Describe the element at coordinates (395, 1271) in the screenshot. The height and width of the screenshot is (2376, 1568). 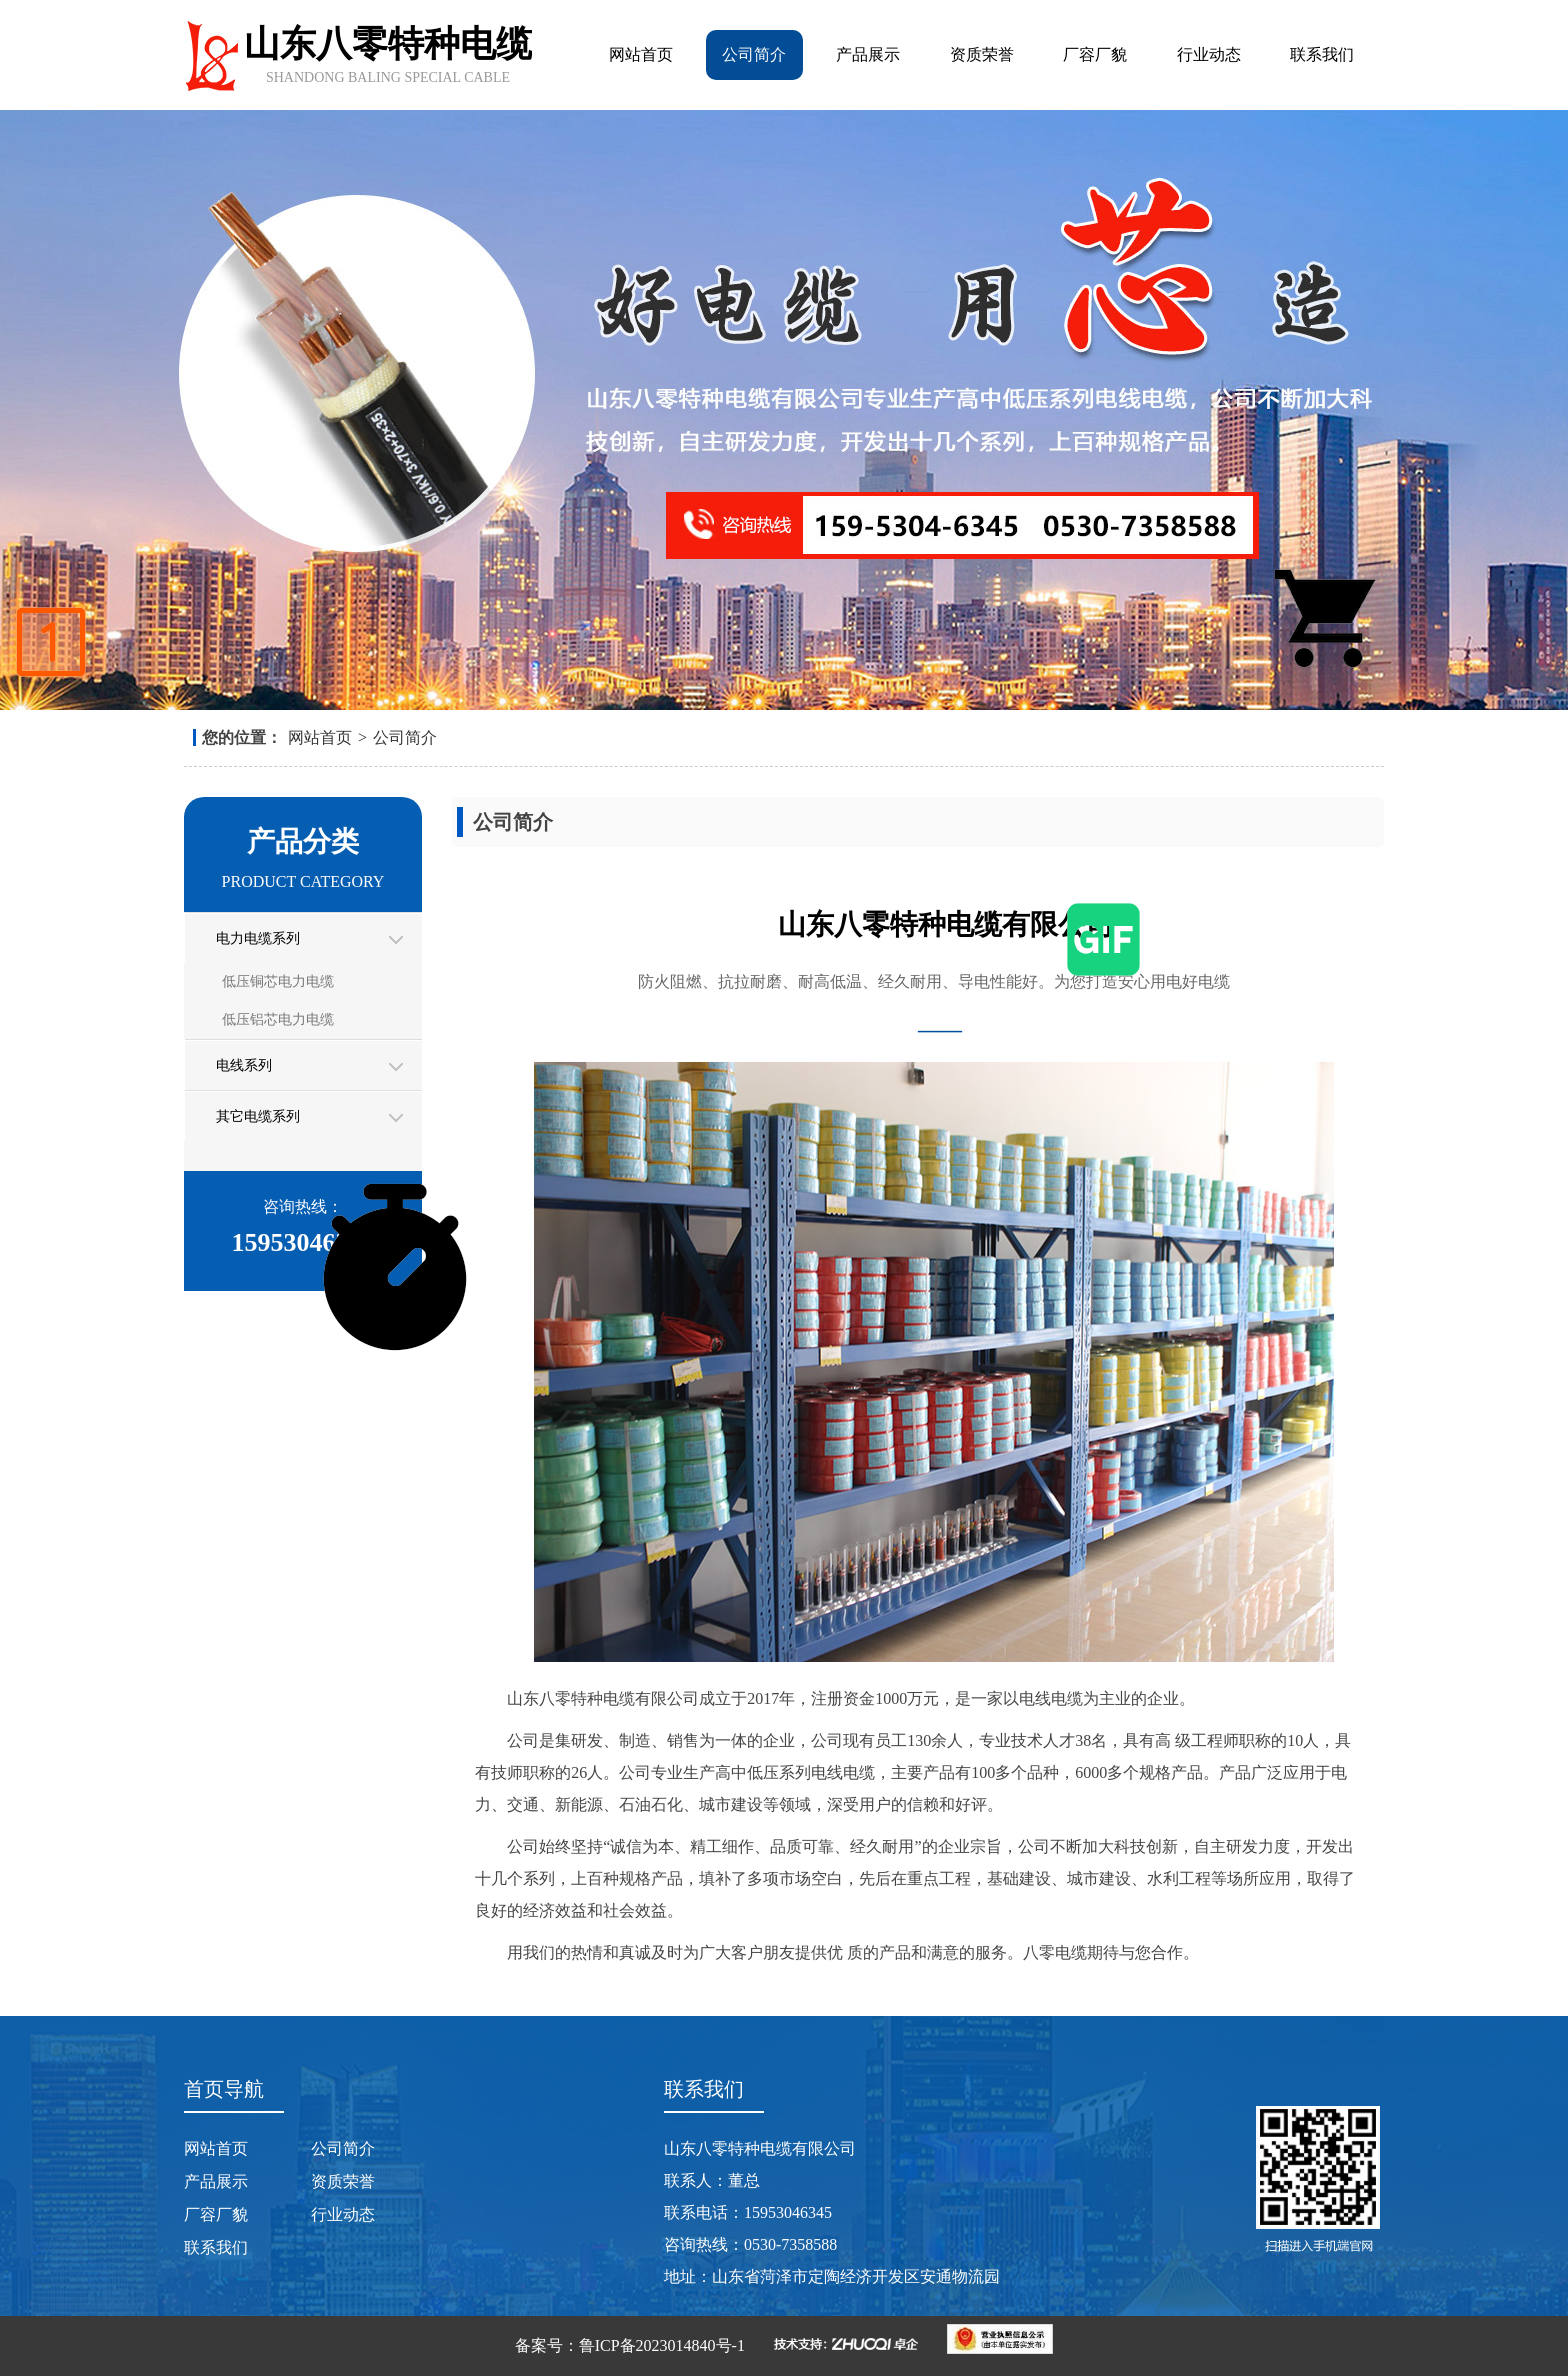
I see `start a timer or countdown` at that location.